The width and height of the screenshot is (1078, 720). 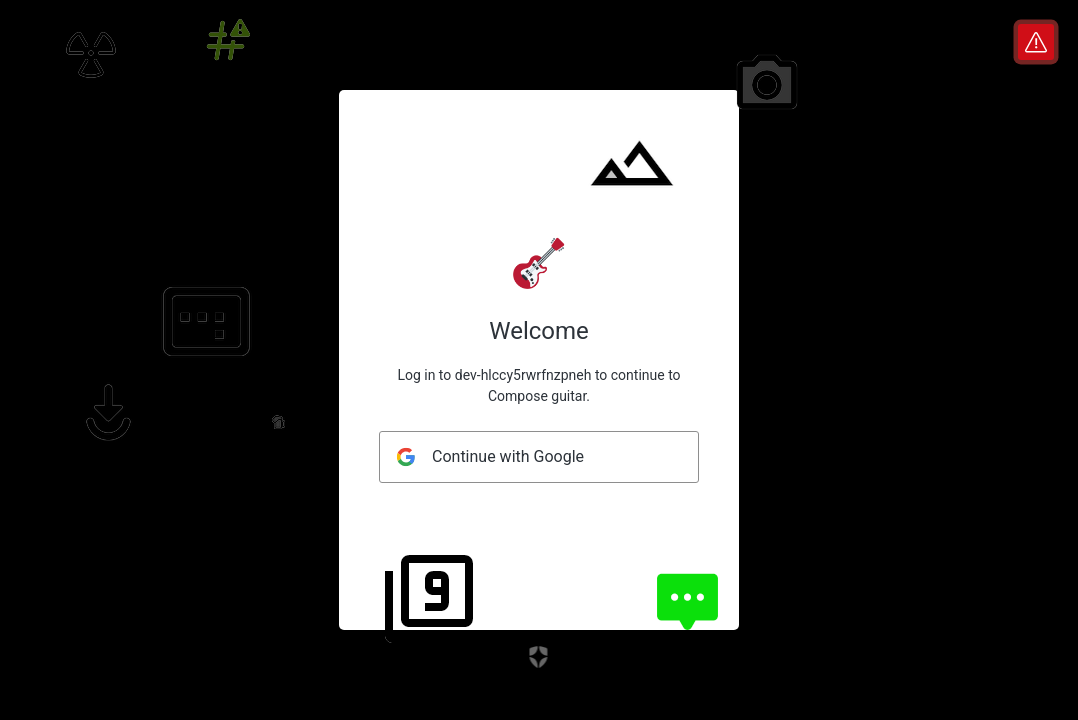 I want to click on open chat or messaging, so click(x=687, y=599).